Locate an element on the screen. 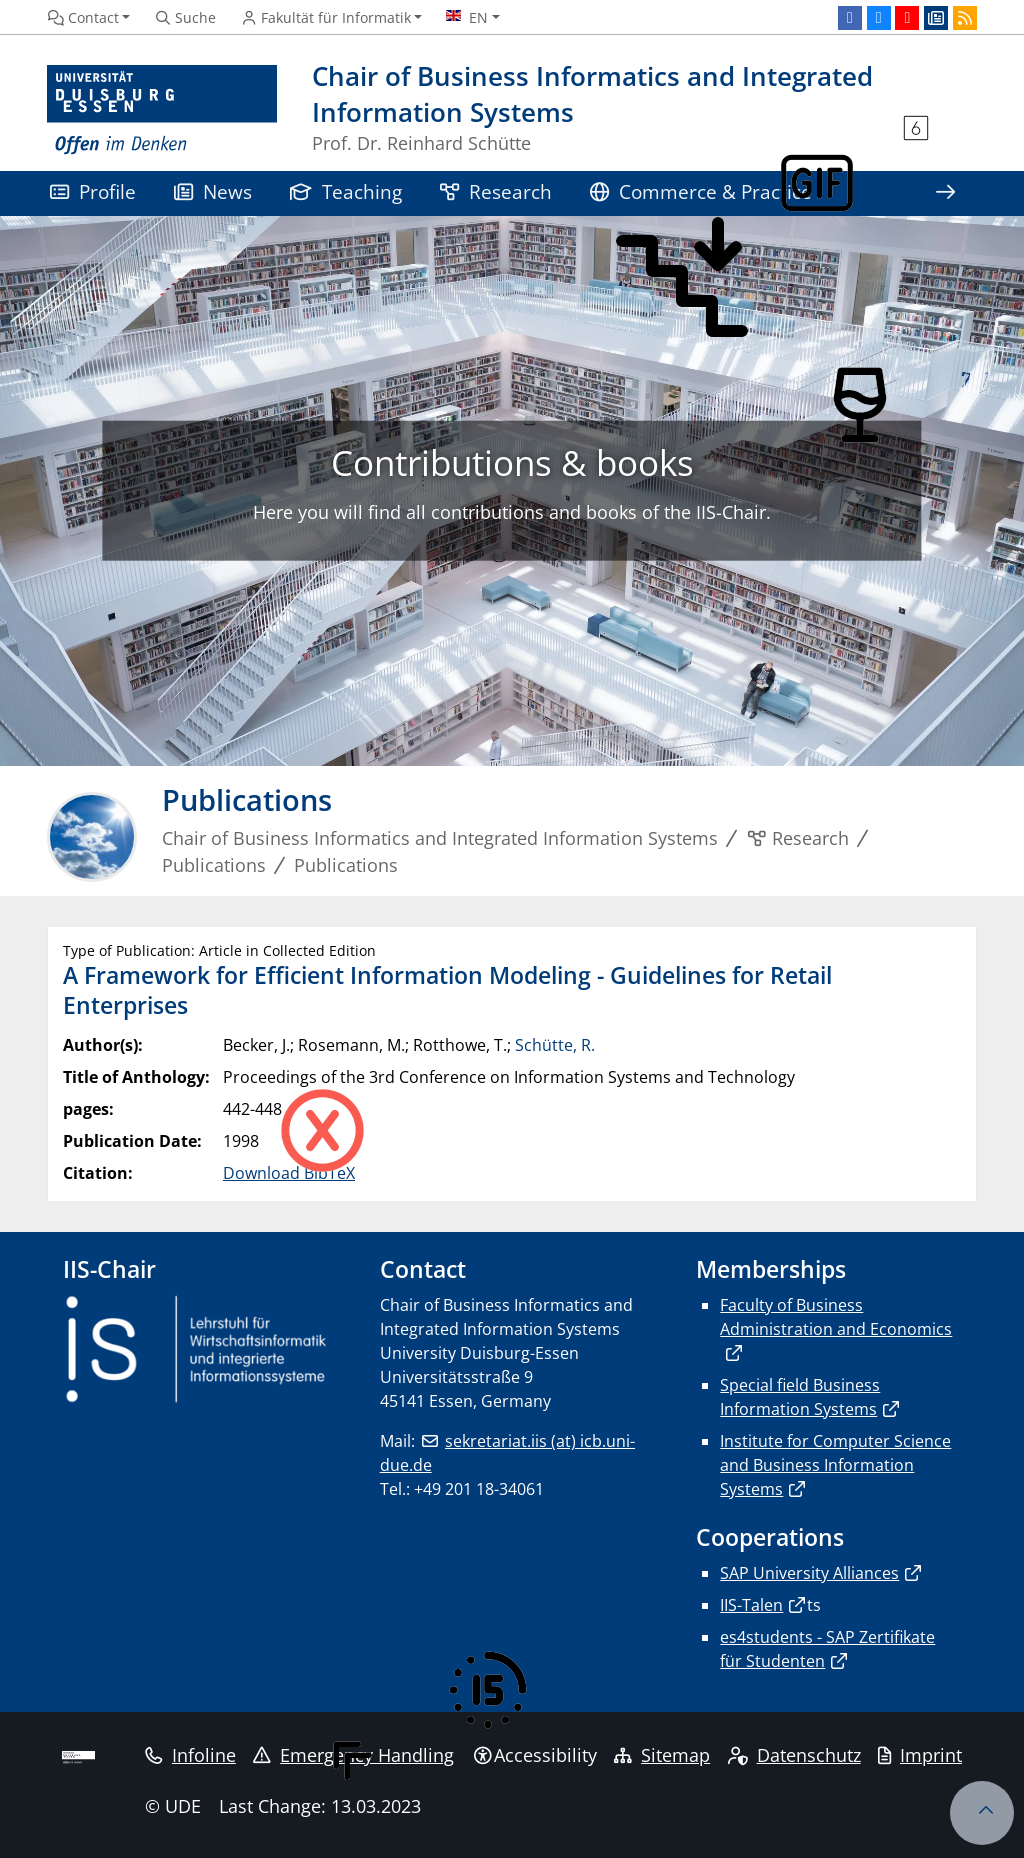  navigate to a lower floor is located at coordinates (682, 277).